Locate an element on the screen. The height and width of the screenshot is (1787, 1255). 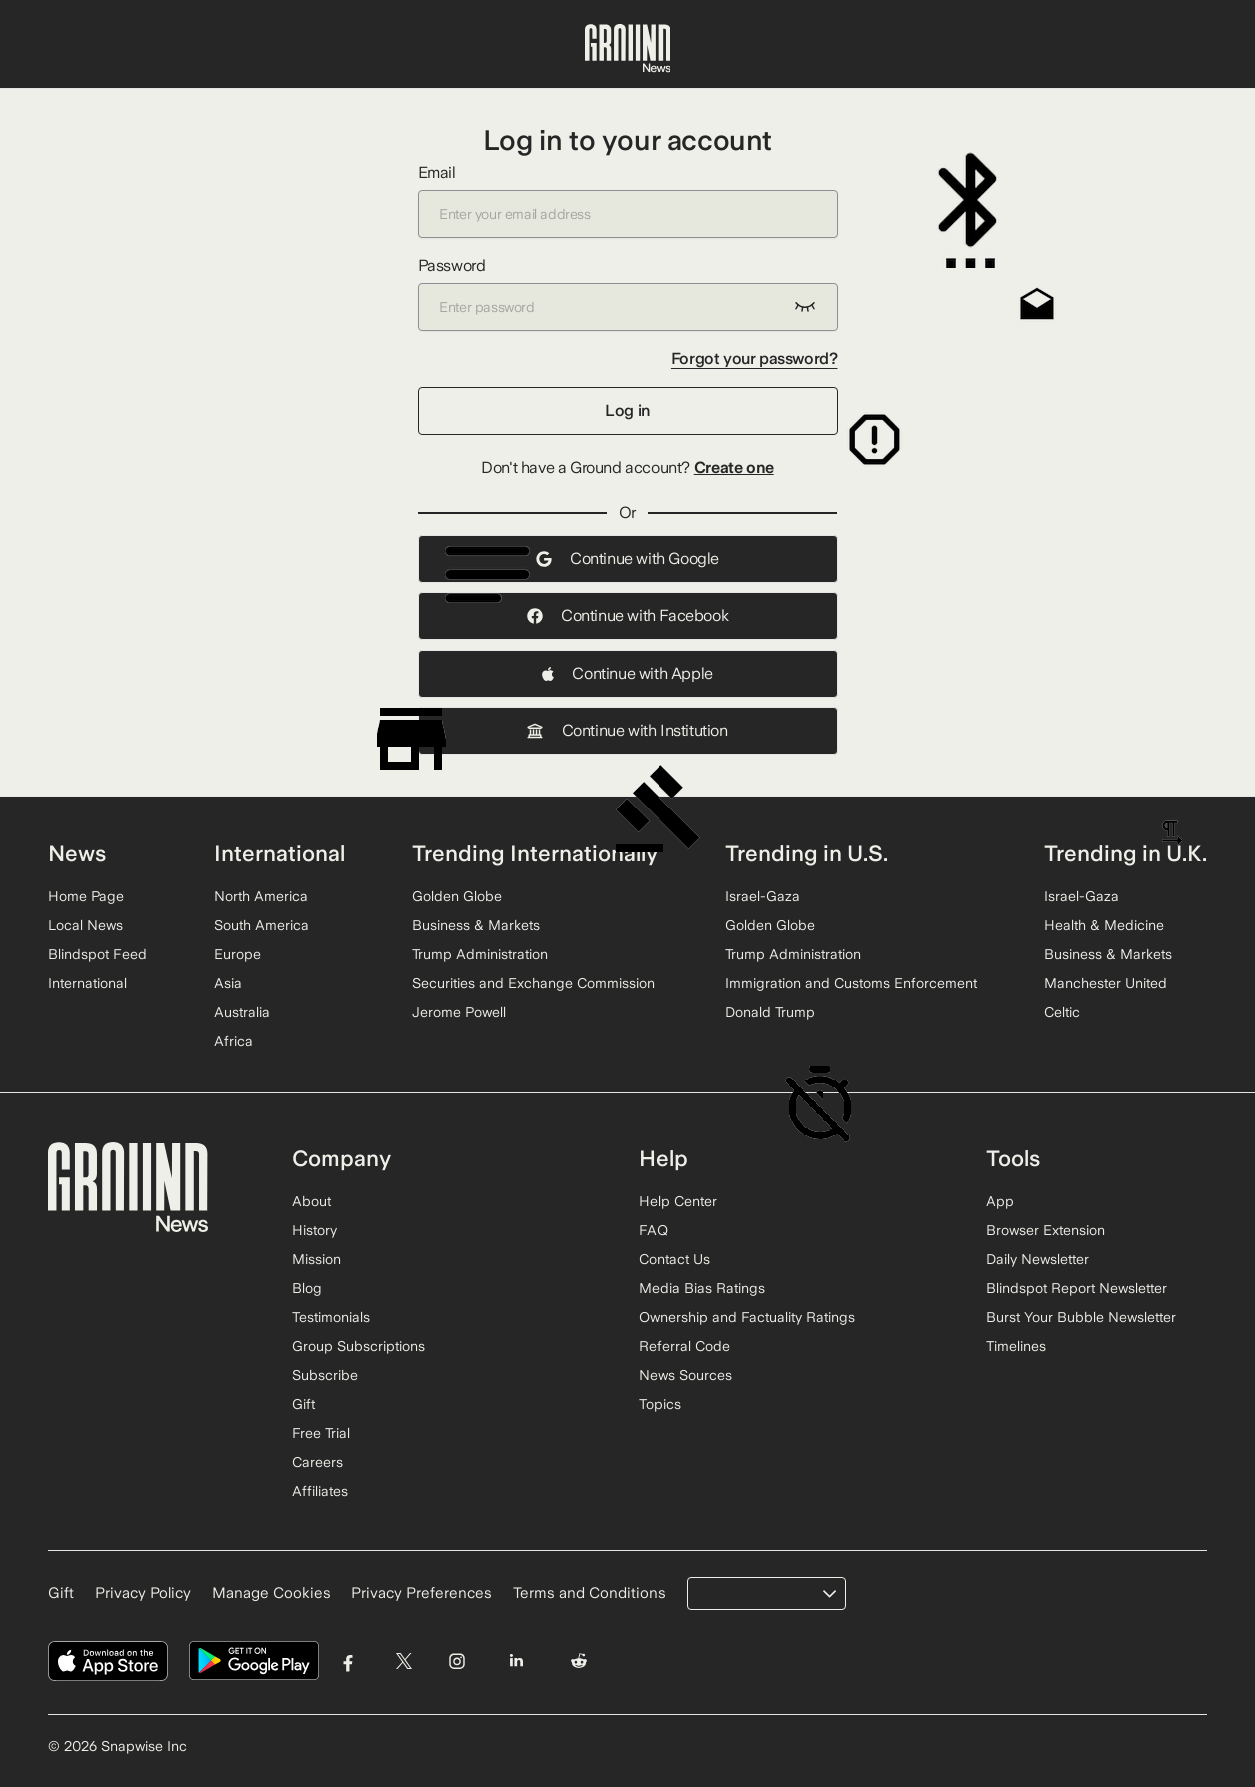
access bluetooth settings is located at coordinates (970, 209).